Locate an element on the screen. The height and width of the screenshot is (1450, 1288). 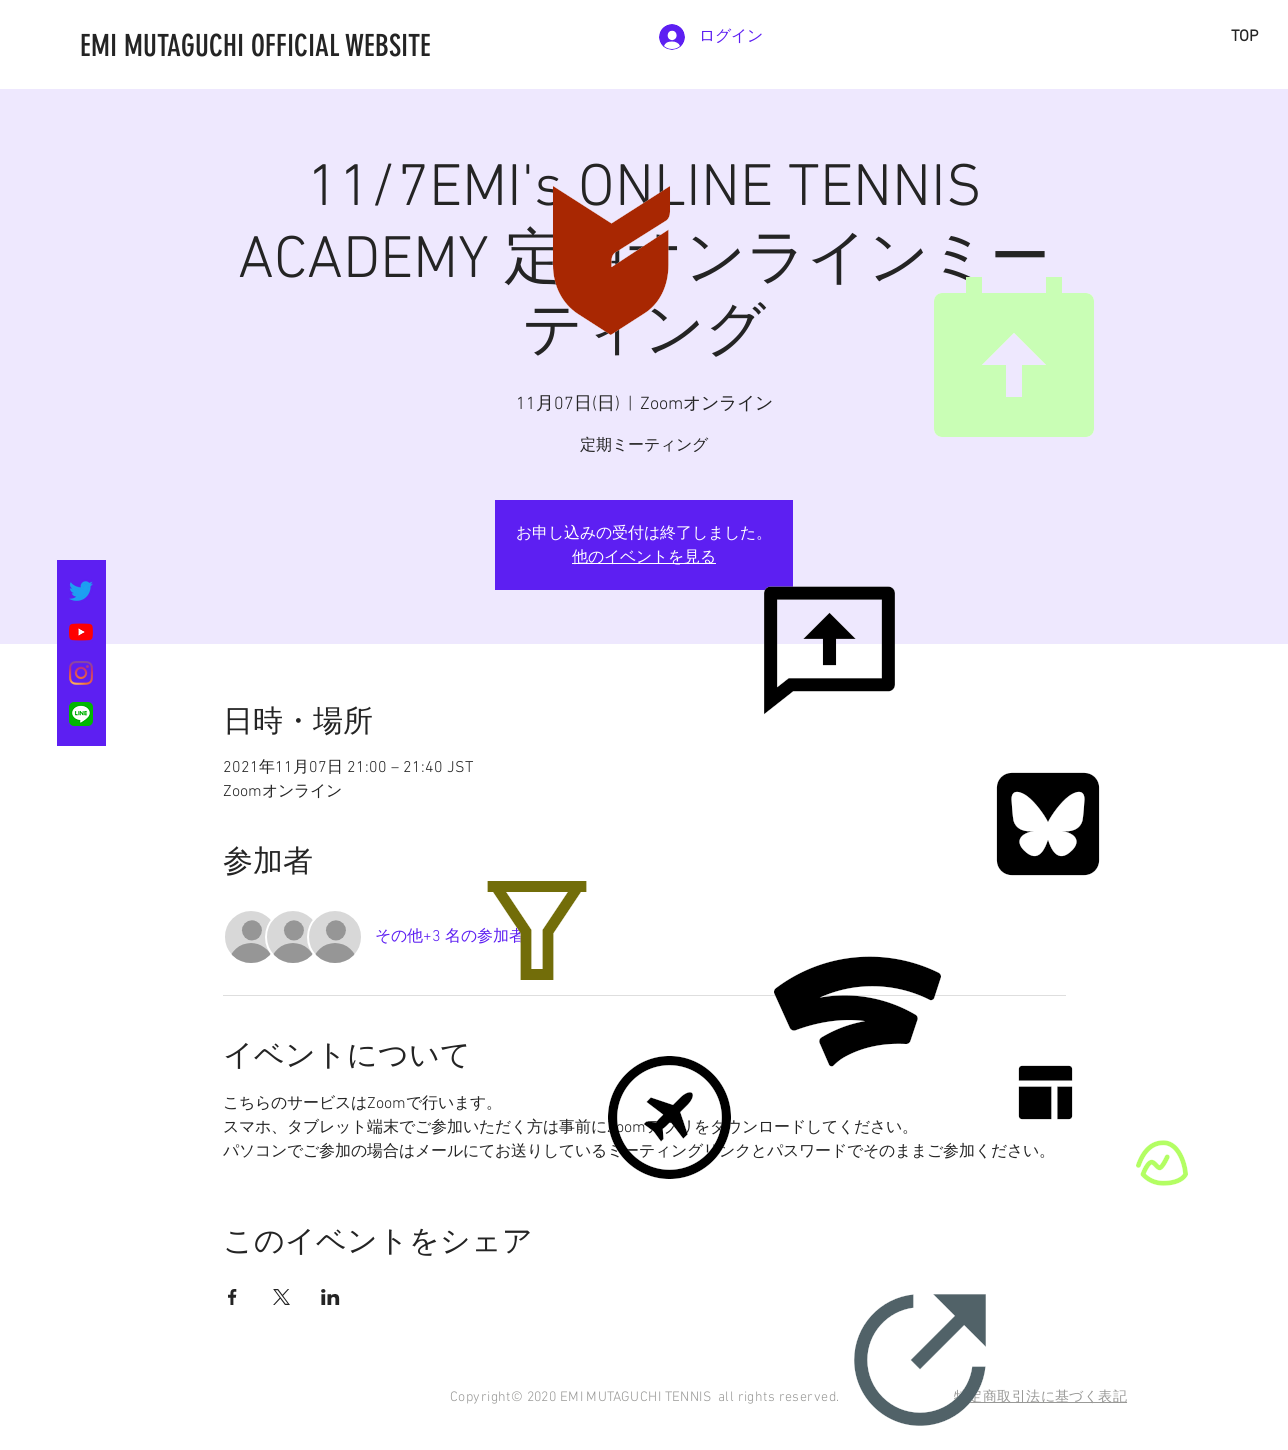
visit Big Cartel website or app is located at coordinates (611, 260).